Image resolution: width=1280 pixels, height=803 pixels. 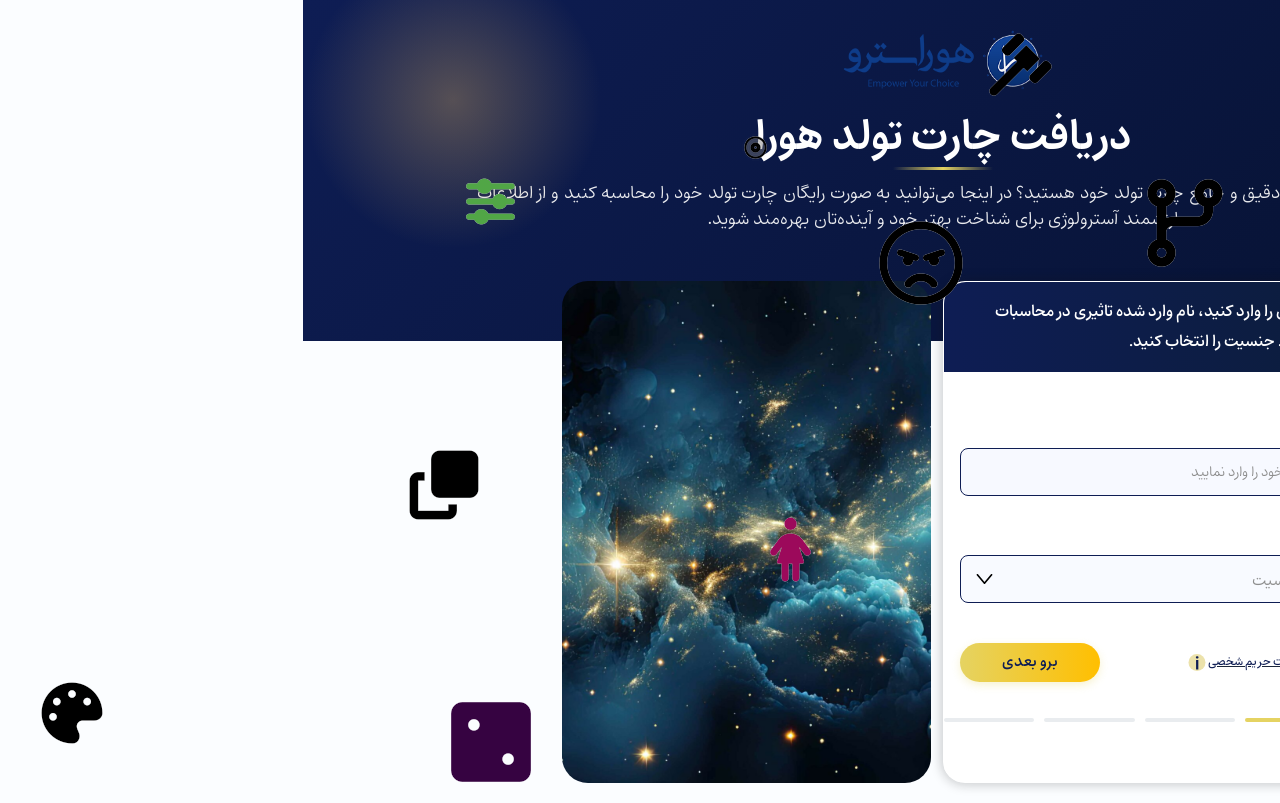 What do you see at coordinates (921, 263) in the screenshot?
I see `react to a message with anger` at bounding box center [921, 263].